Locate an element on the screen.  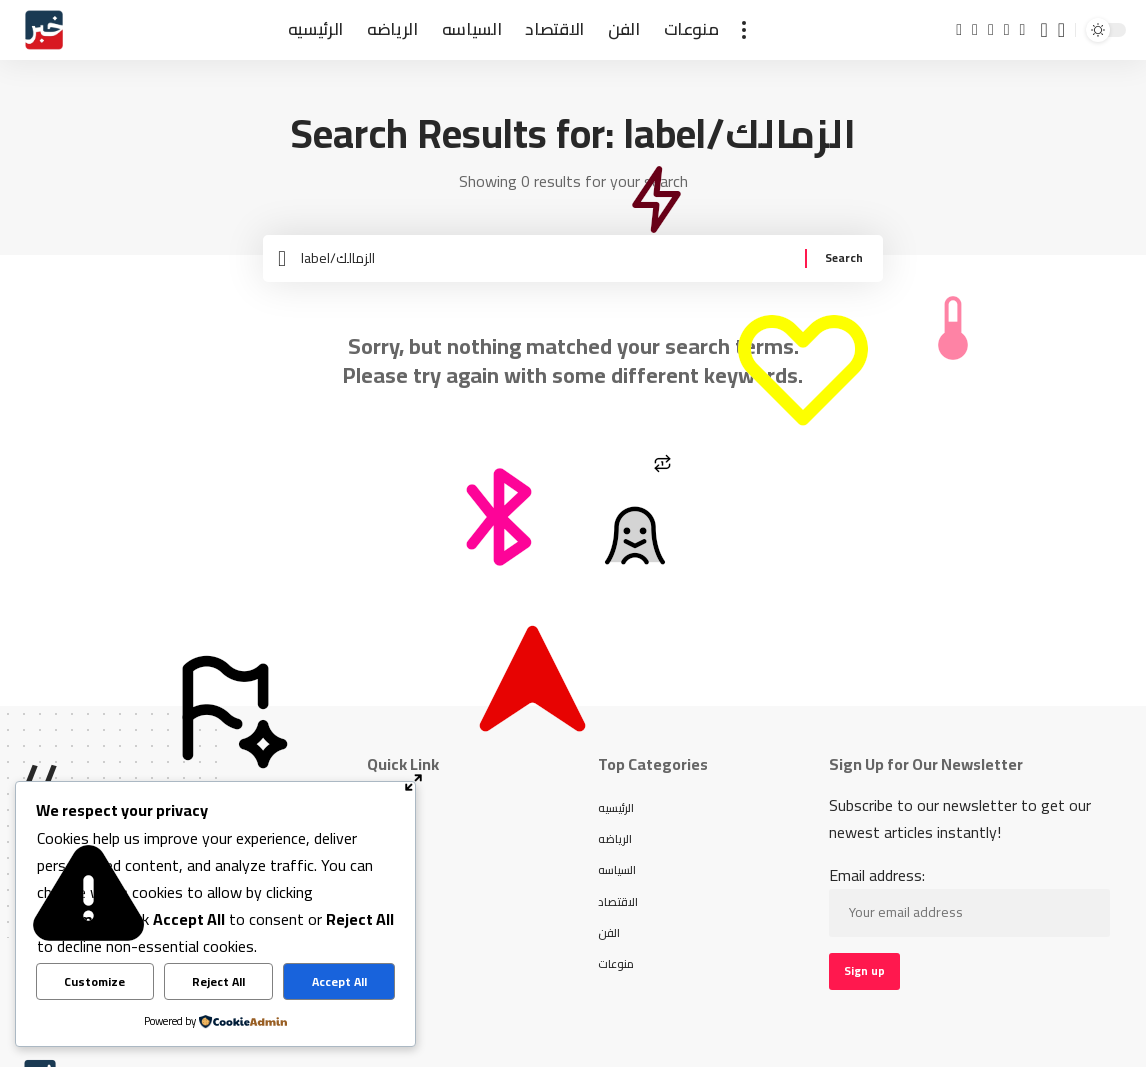
indicates a warning or caution state is located at coordinates (88, 895).